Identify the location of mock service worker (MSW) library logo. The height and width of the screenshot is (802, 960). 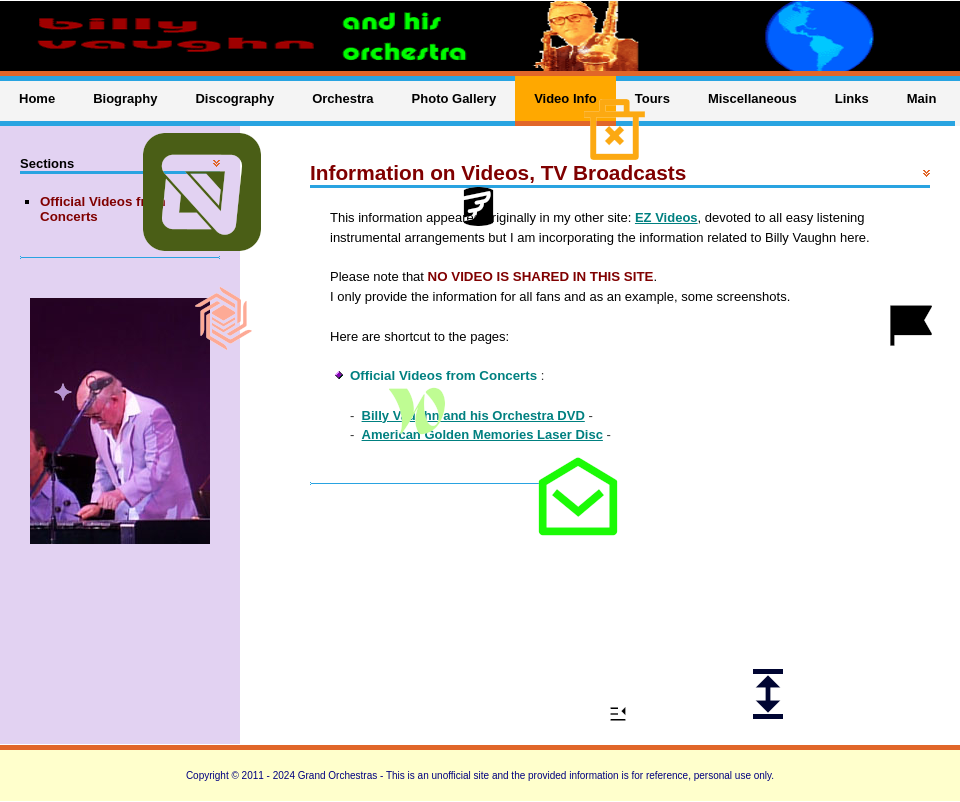
(202, 192).